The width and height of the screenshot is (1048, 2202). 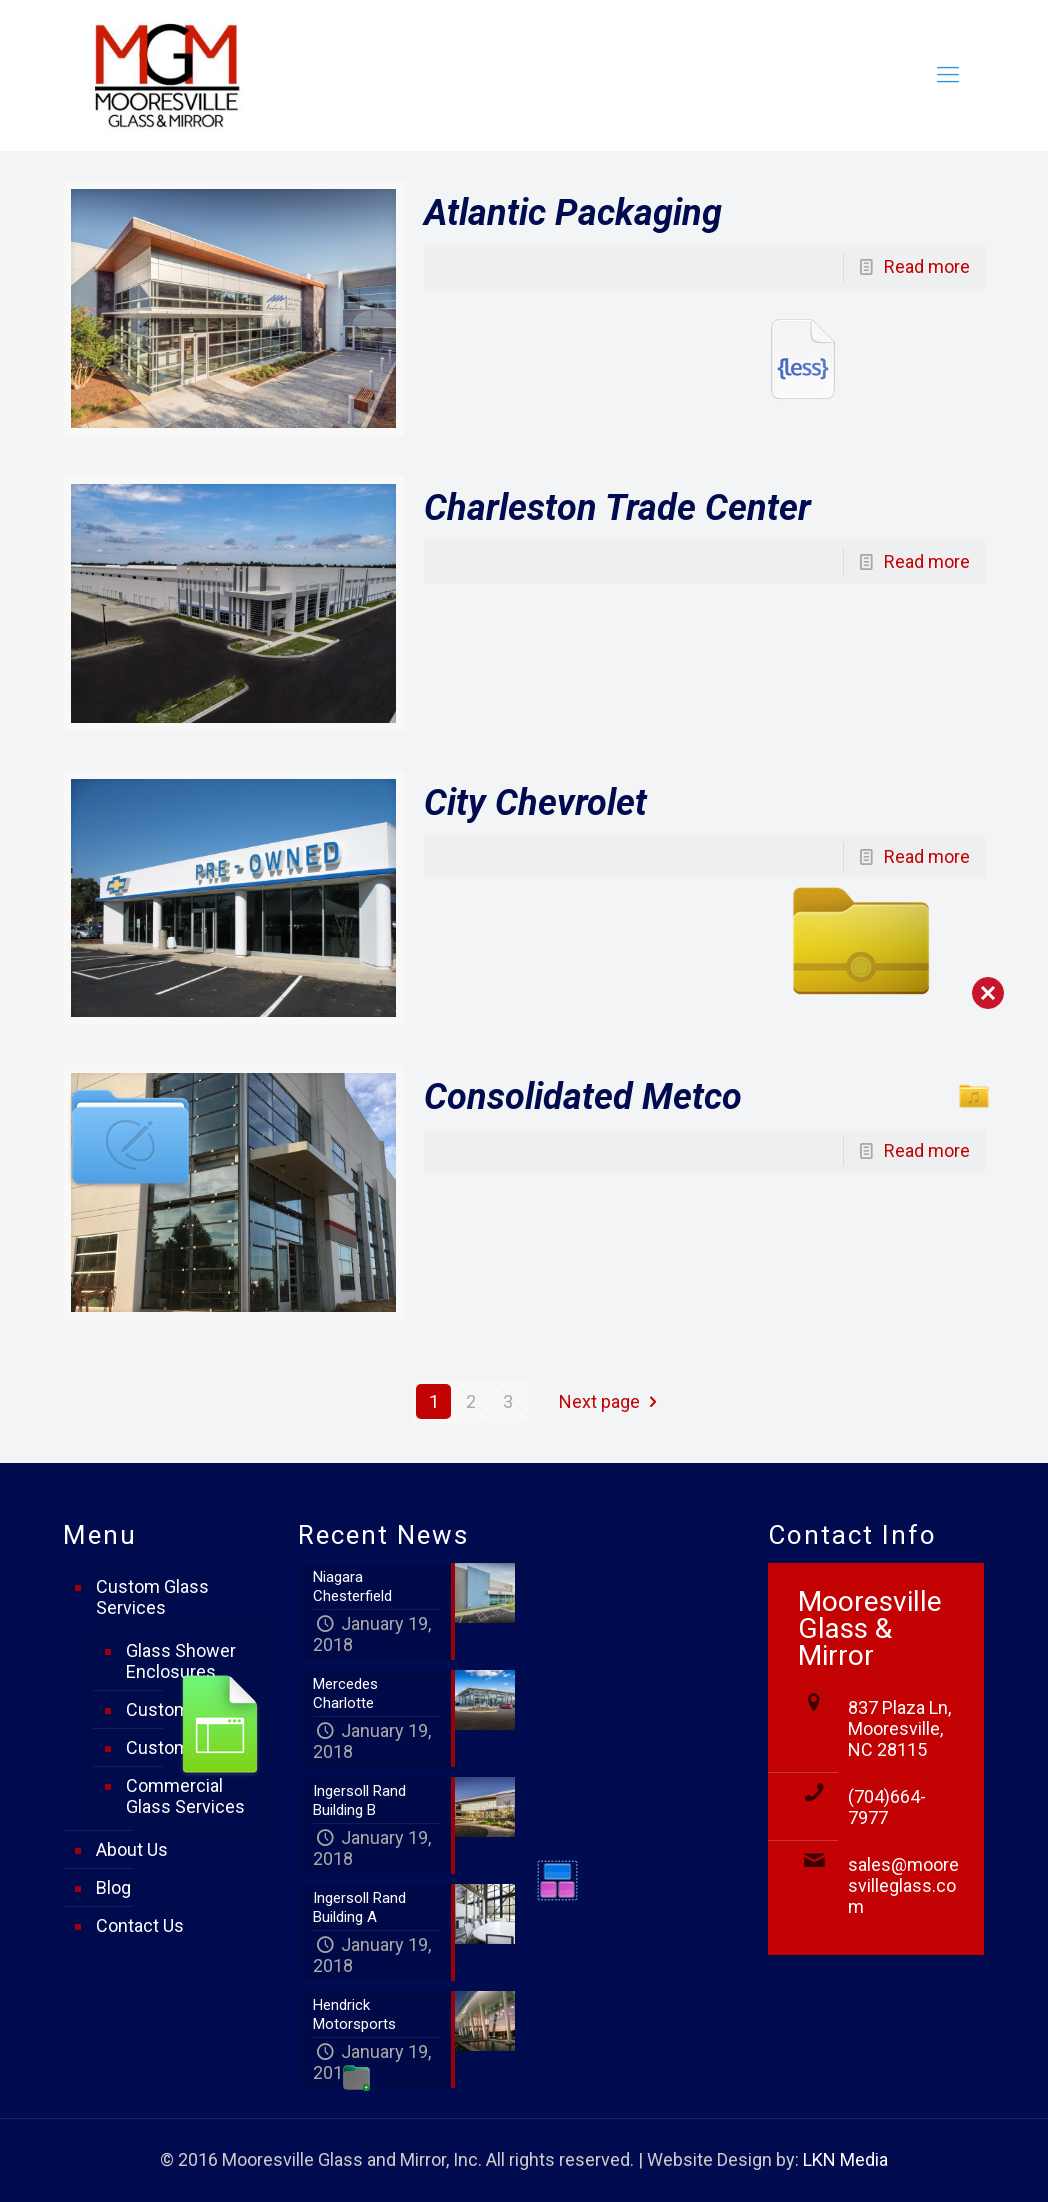 I want to click on create a new folder, so click(x=356, y=2077).